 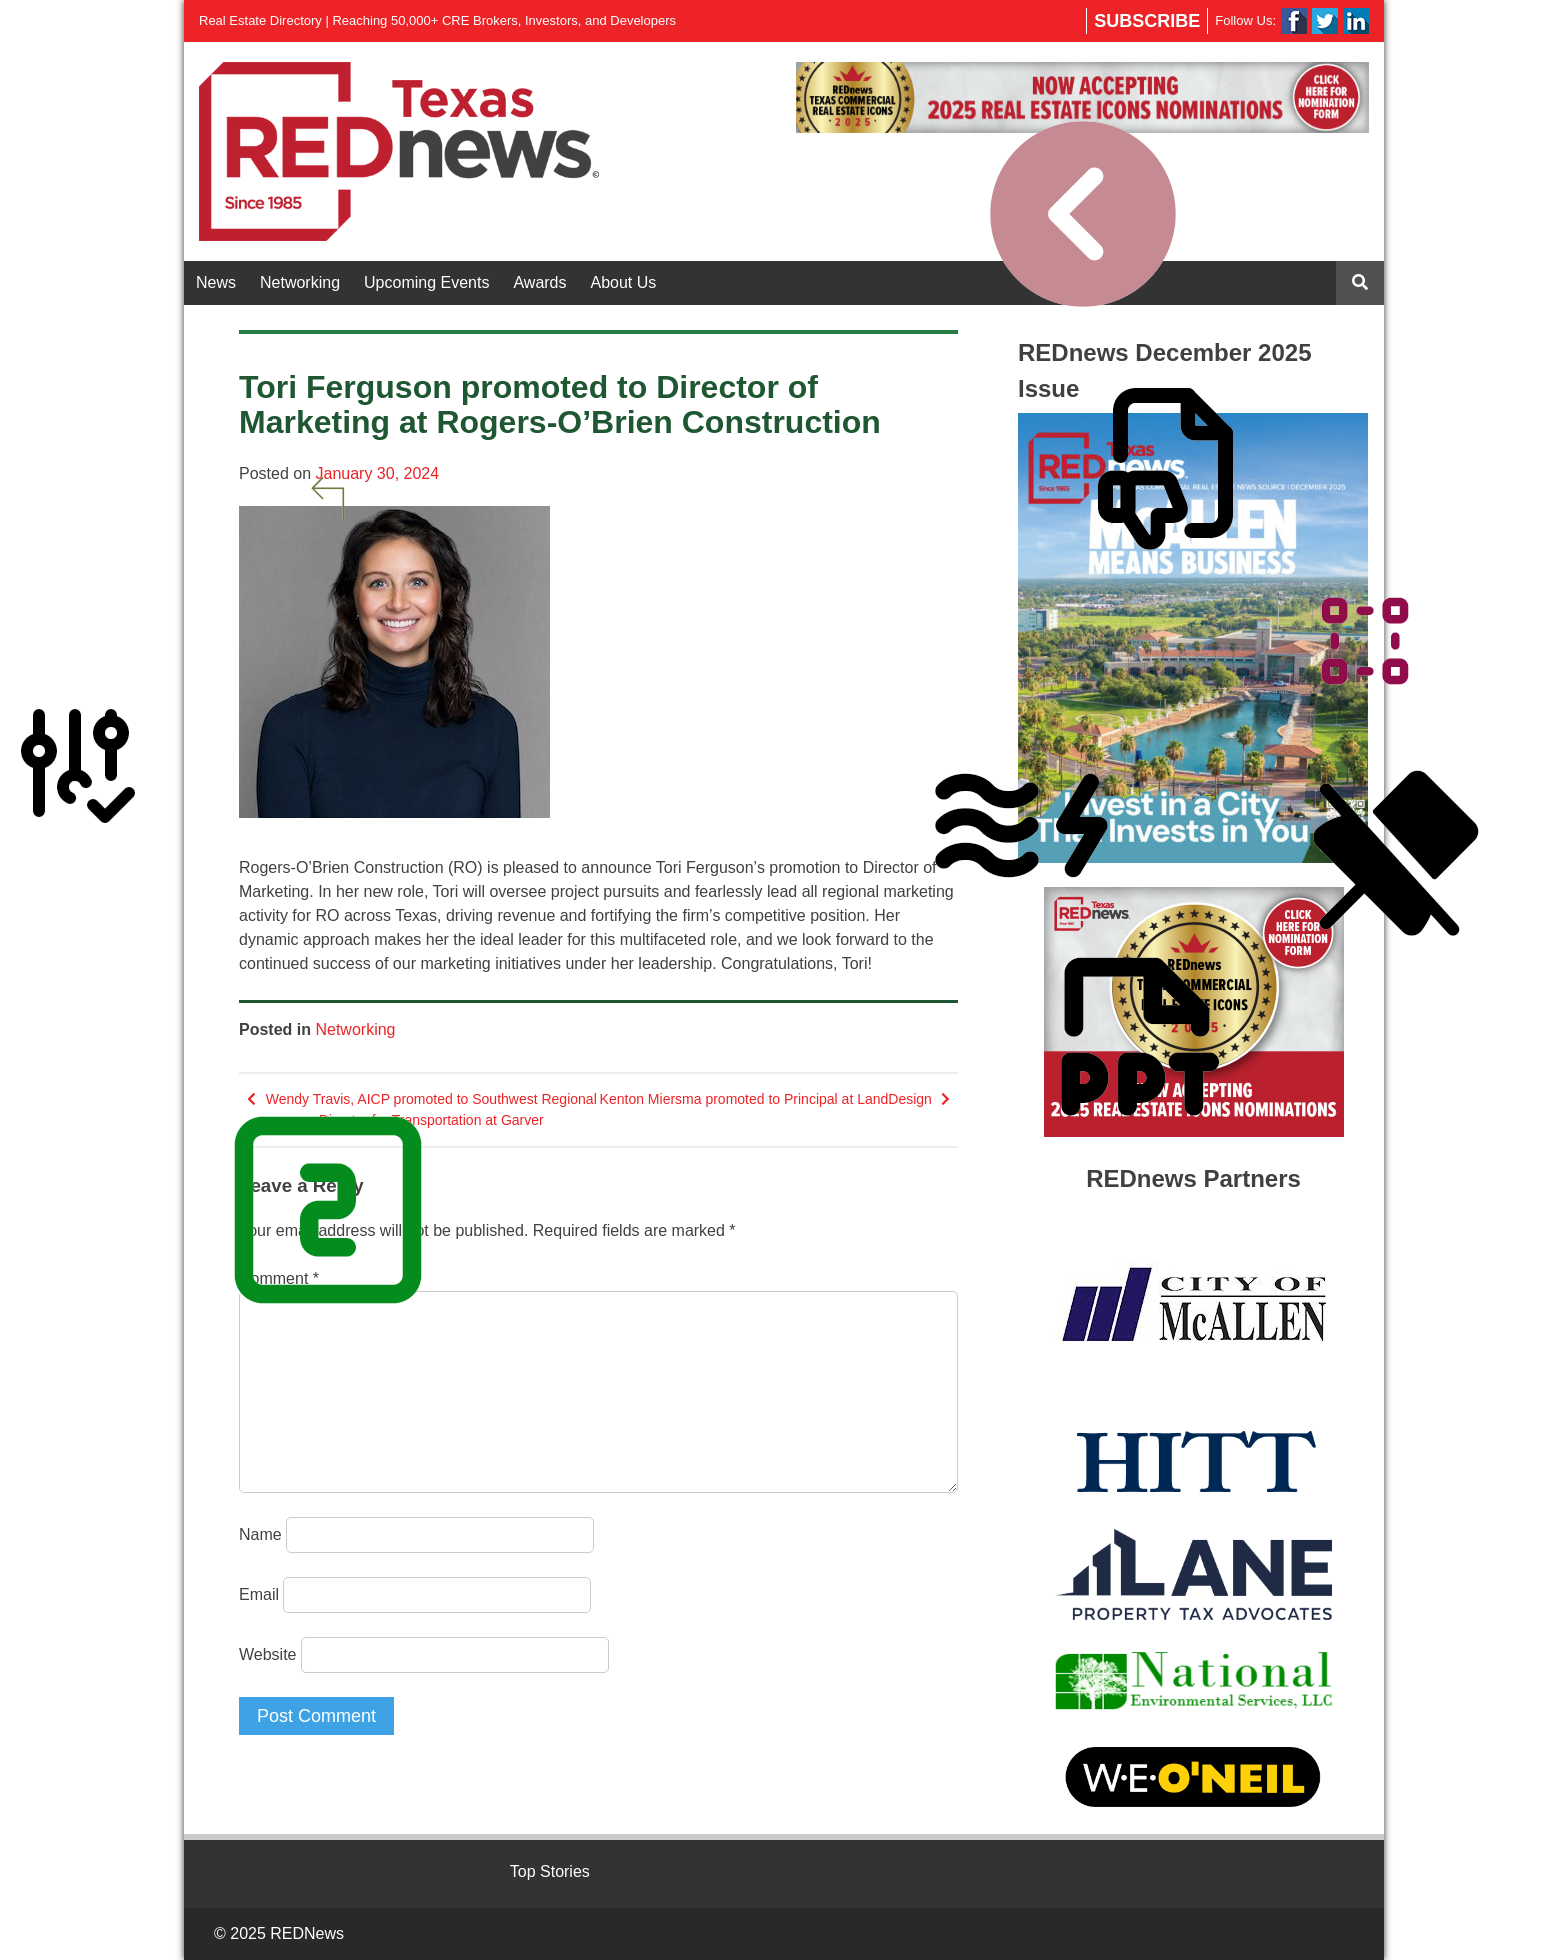 I want to click on undo or go back to previous action, so click(x=329, y=498).